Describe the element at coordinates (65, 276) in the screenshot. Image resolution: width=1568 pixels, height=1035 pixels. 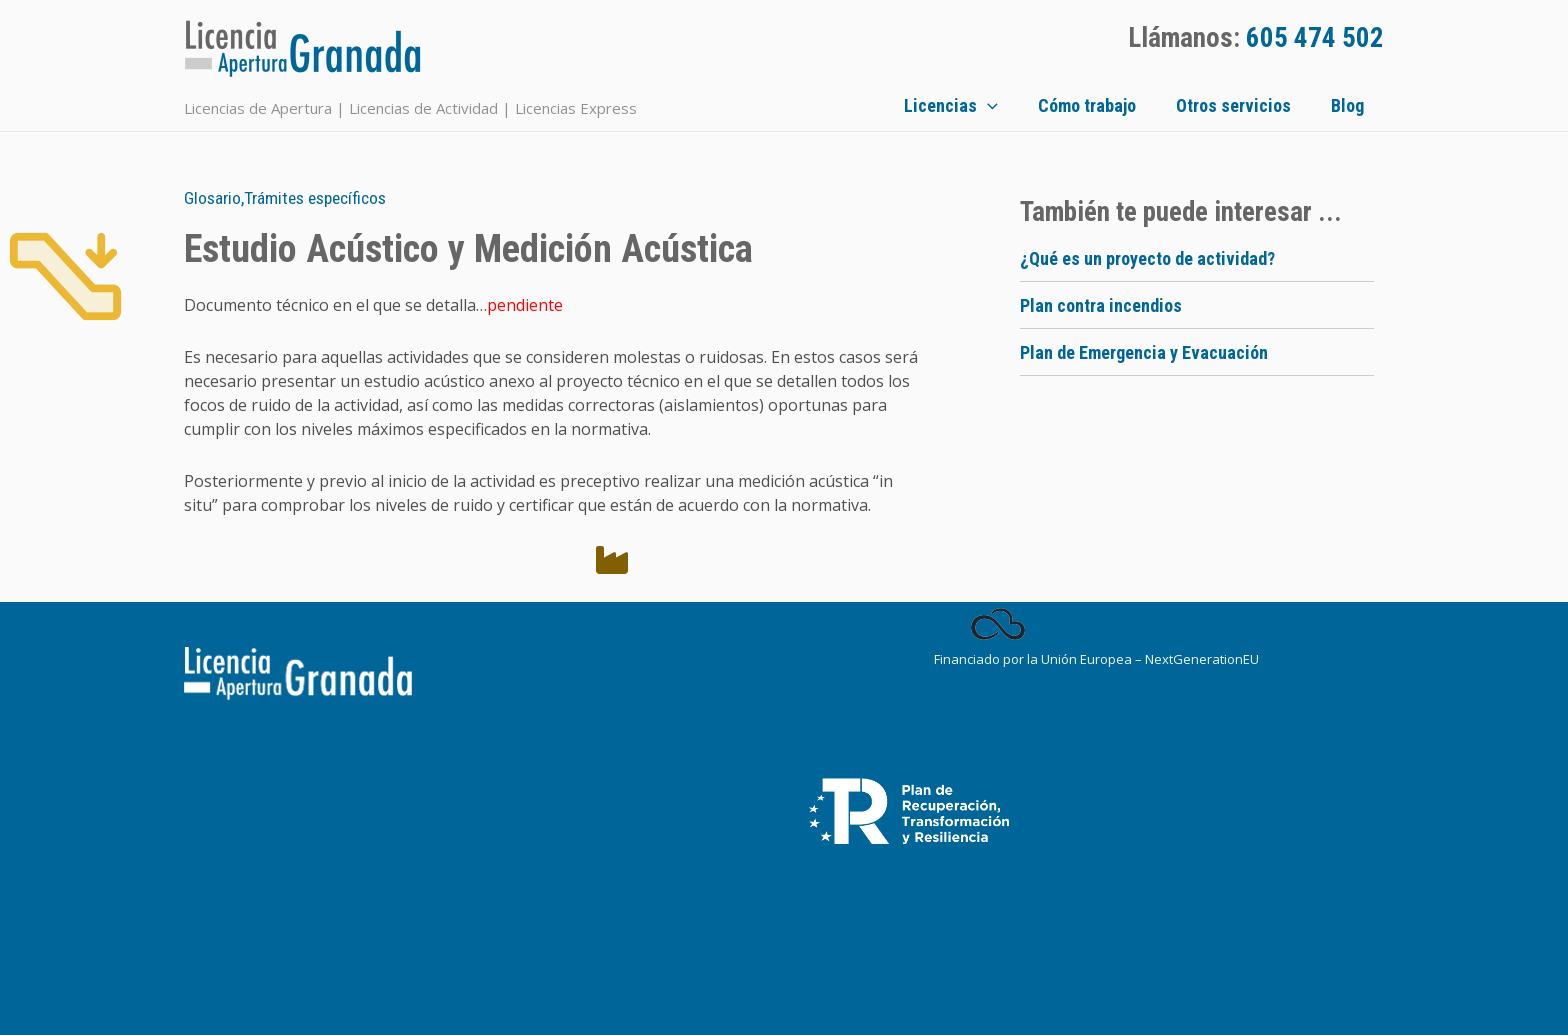
I see `indicates escalator going down` at that location.